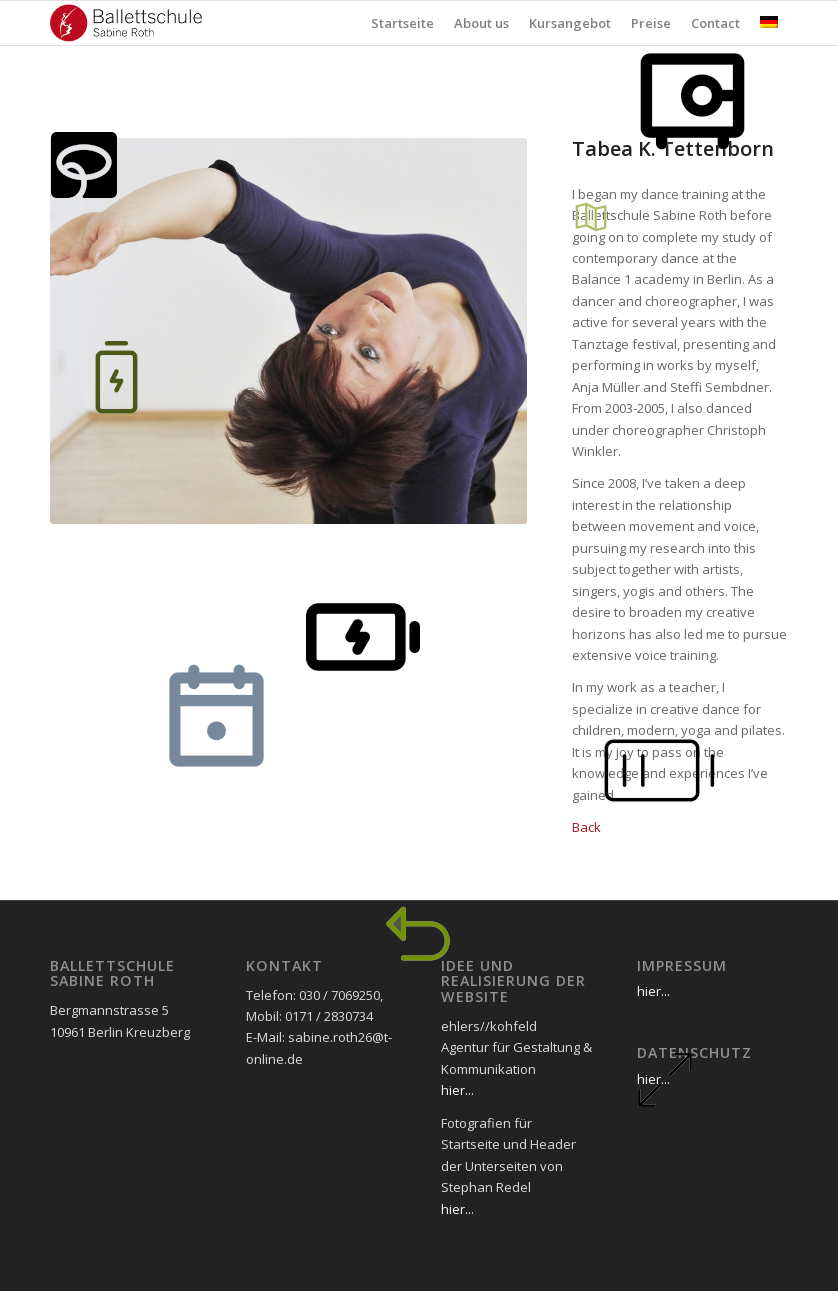 The image size is (838, 1291). I want to click on indicates an event or reminder on today's date, so click(216, 719).